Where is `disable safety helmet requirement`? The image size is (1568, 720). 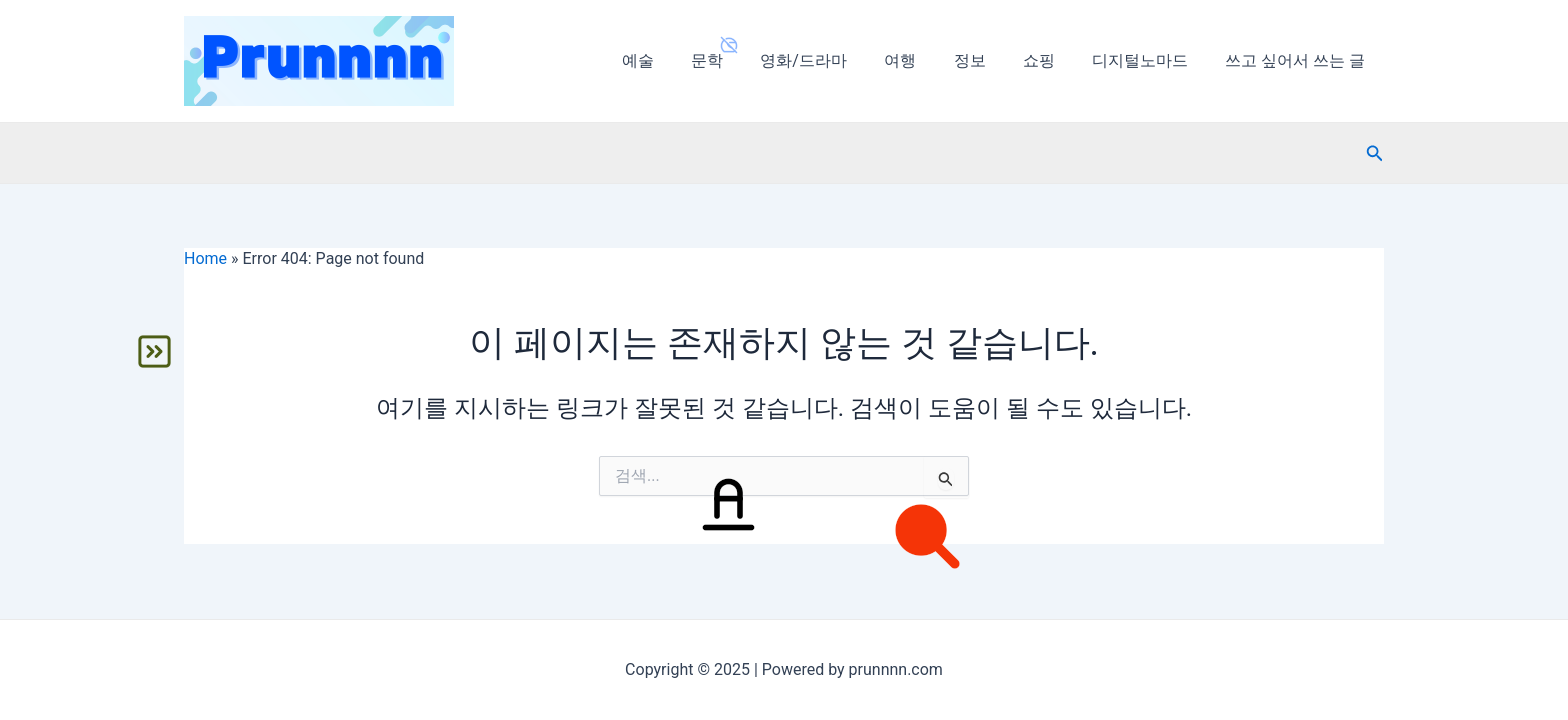
disable safety helmet requirement is located at coordinates (729, 45).